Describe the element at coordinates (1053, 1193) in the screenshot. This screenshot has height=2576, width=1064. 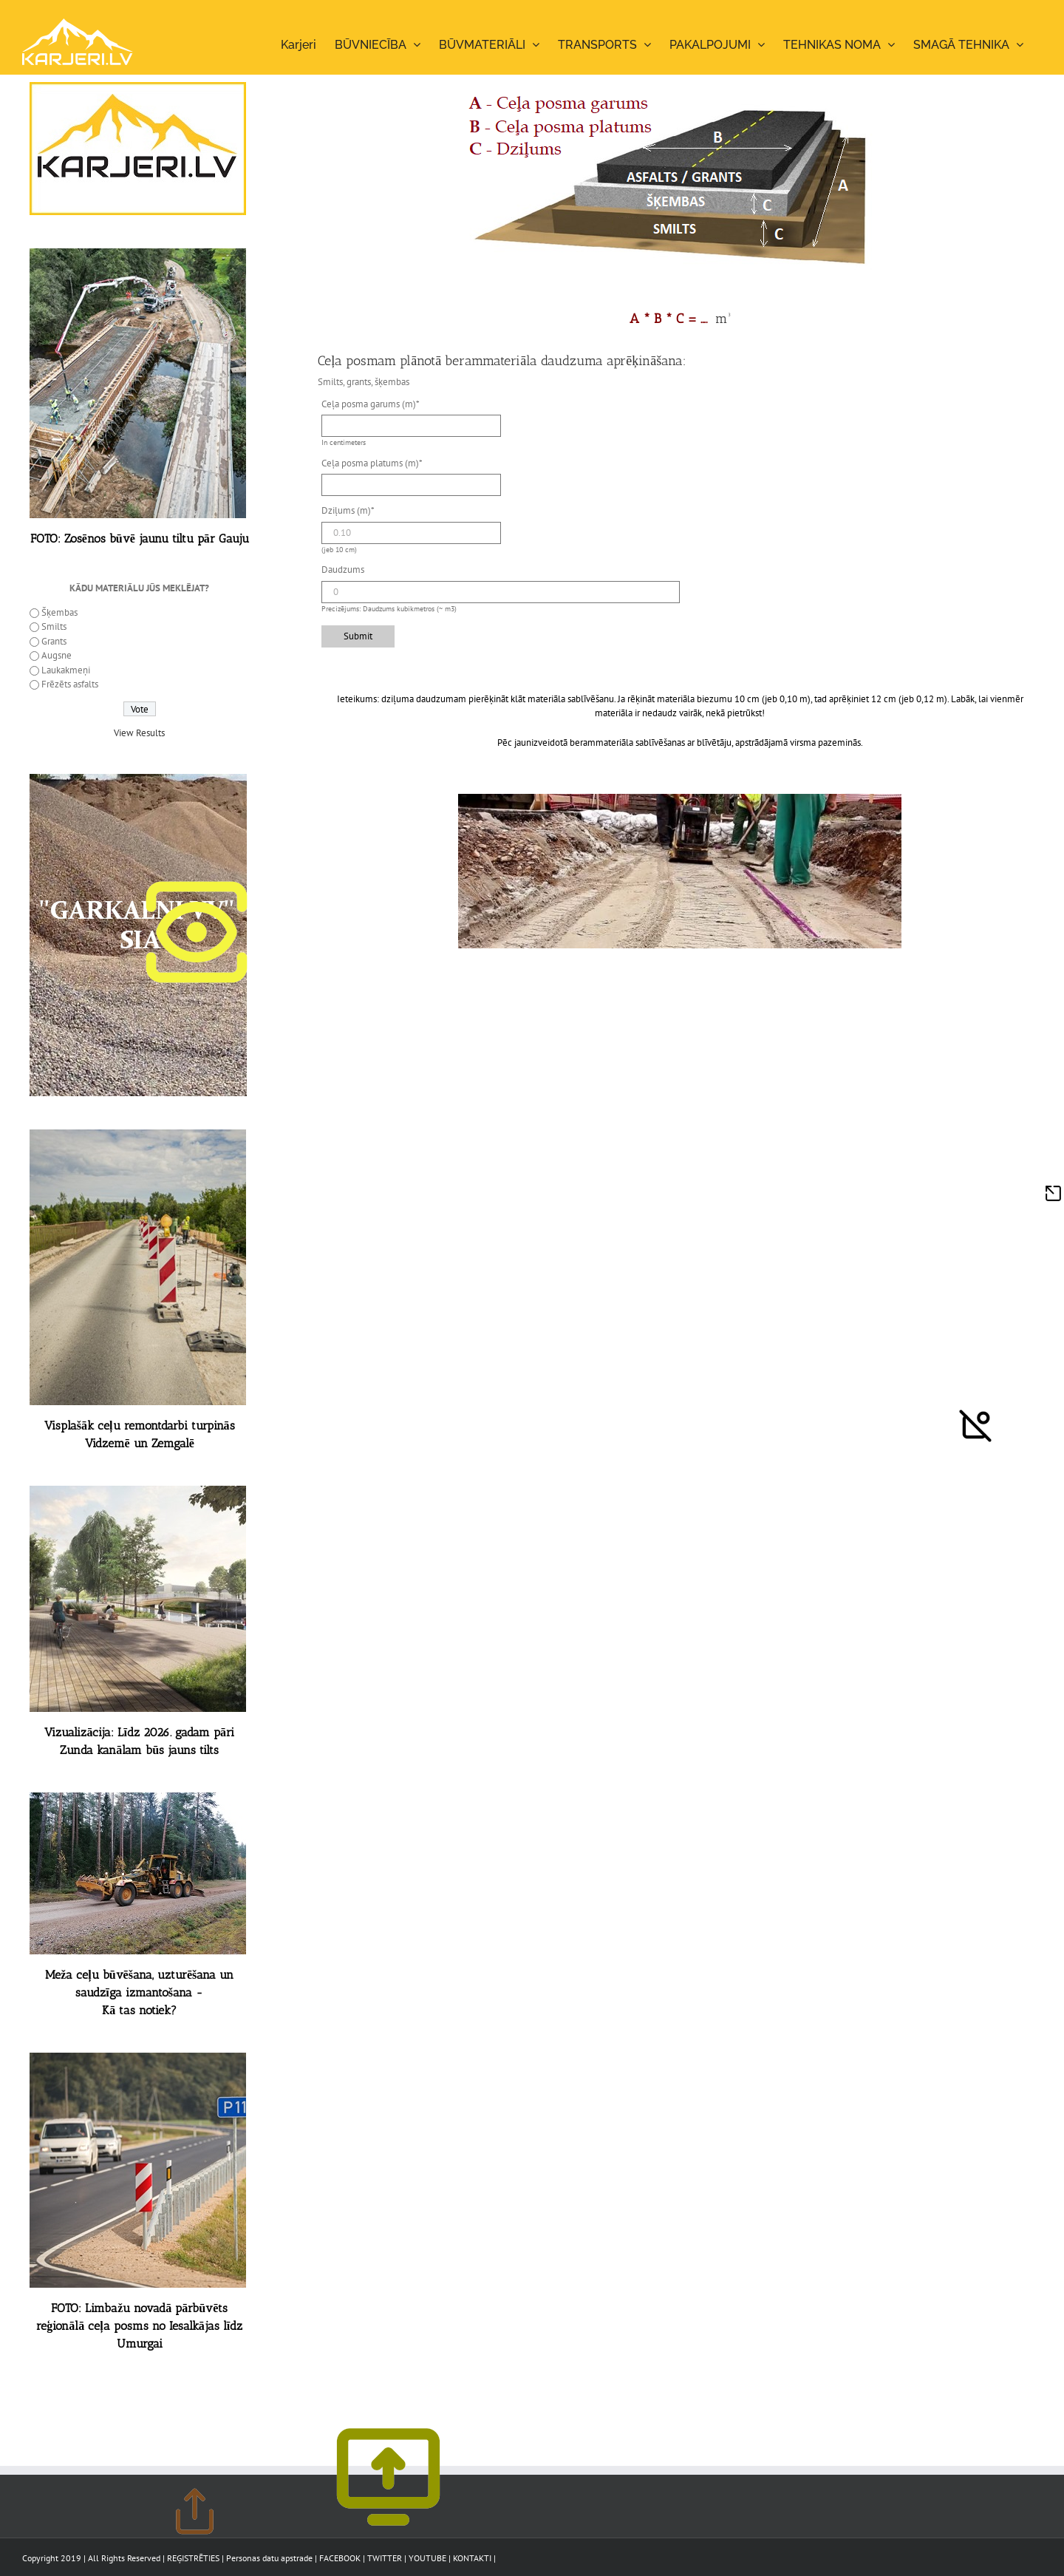
I see `open link in new window` at that location.